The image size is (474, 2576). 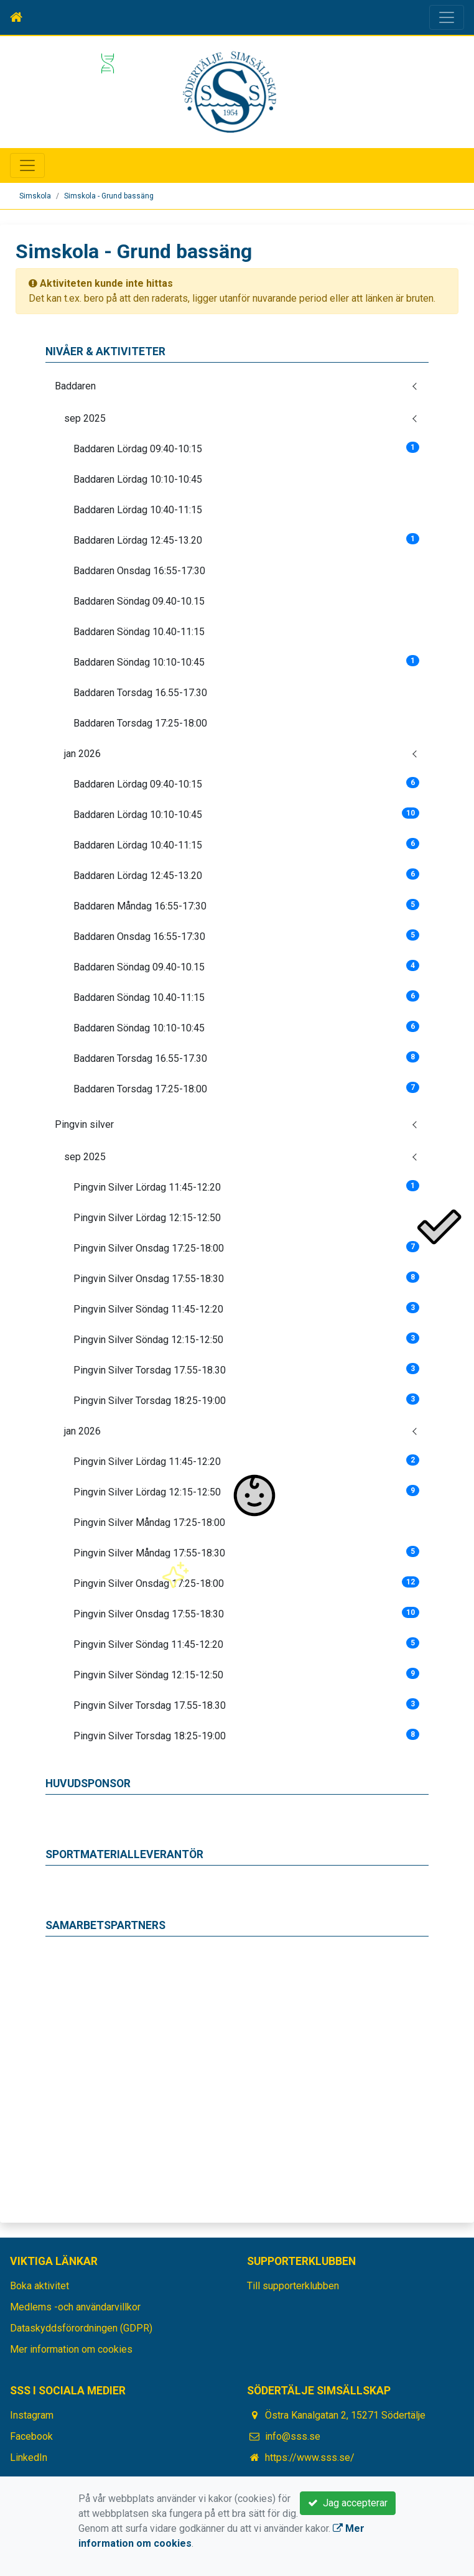 What do you see at coordinates (439, 1226) in the screenshot?
I see `confirm or submit an action` at bounding box center [439, 1226].